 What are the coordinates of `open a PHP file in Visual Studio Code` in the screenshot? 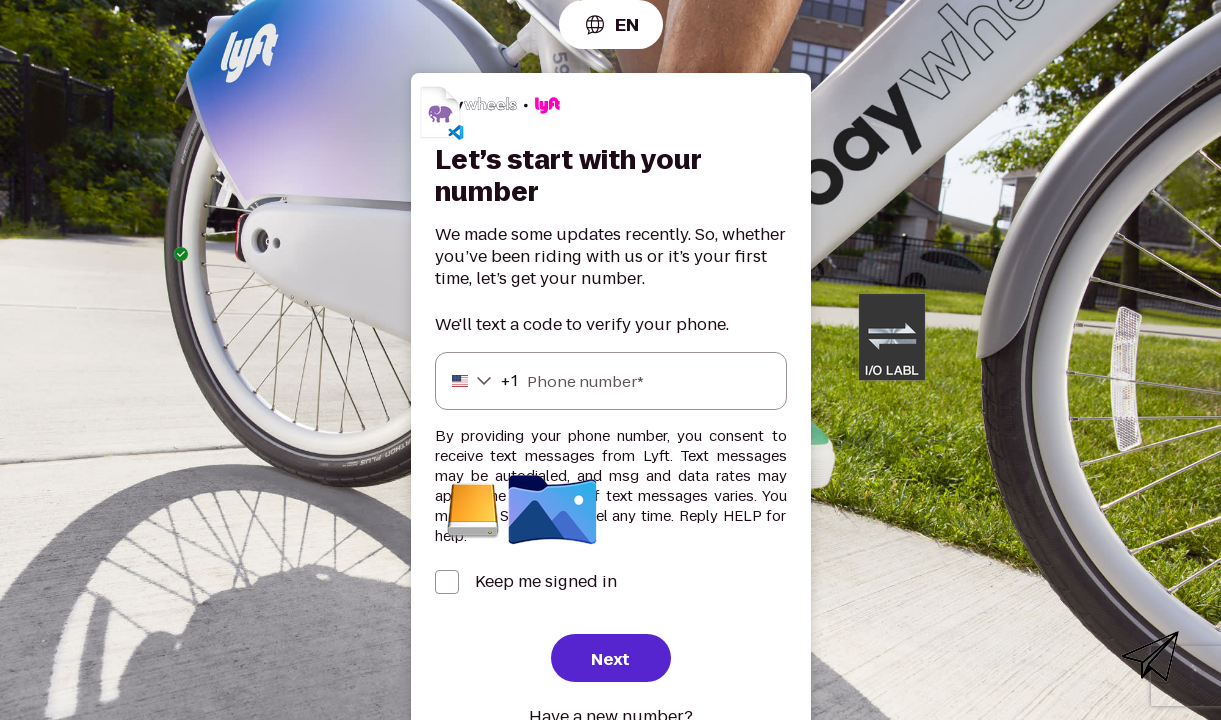 It's located at (440, 113).